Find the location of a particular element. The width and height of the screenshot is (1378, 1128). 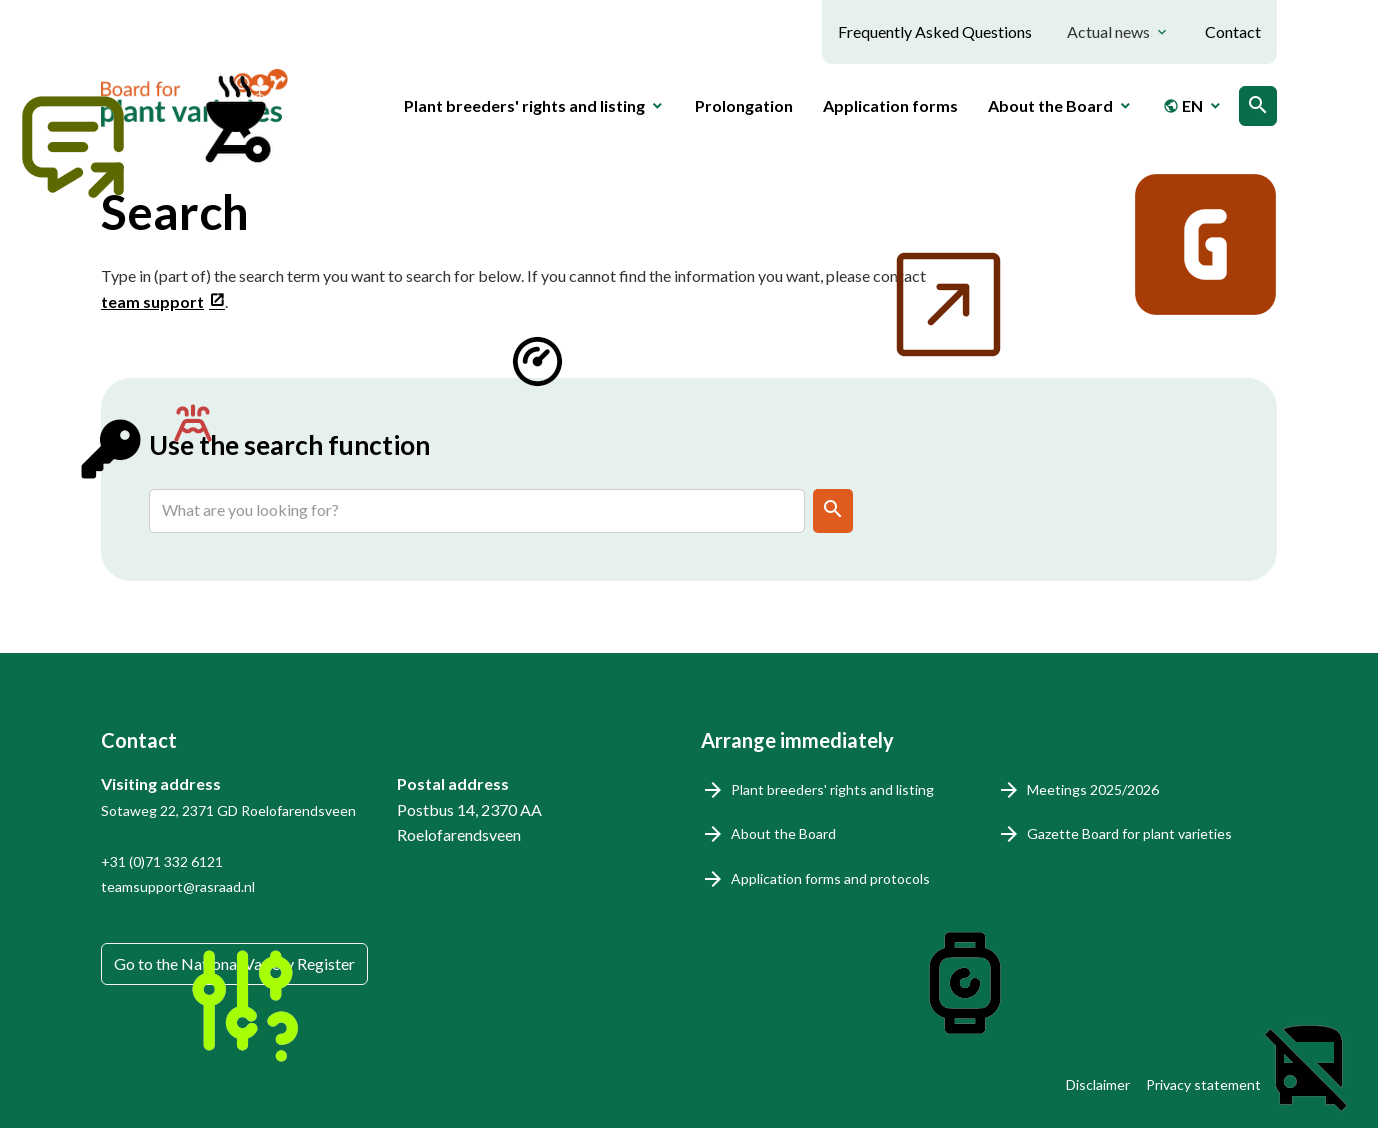

no transfer available at this stop is located at coordinates (1309, 1067).